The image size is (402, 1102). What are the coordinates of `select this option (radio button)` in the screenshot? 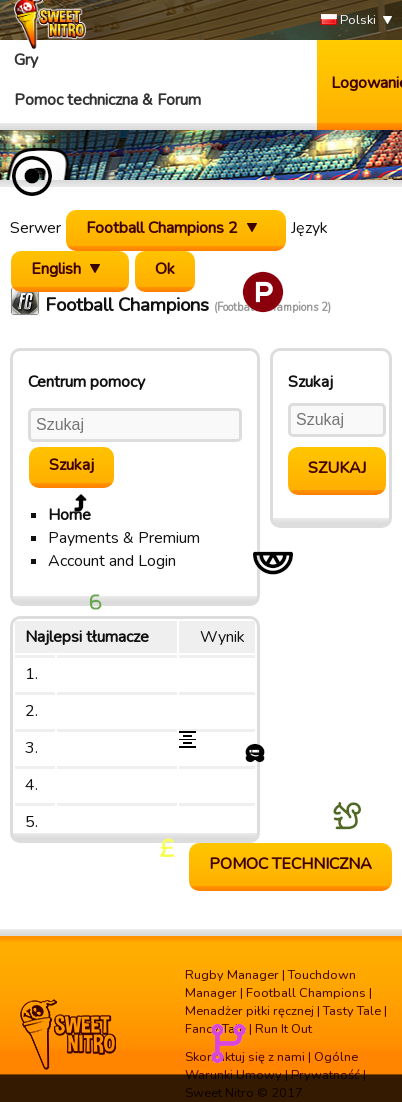 It's located at (32, 176).